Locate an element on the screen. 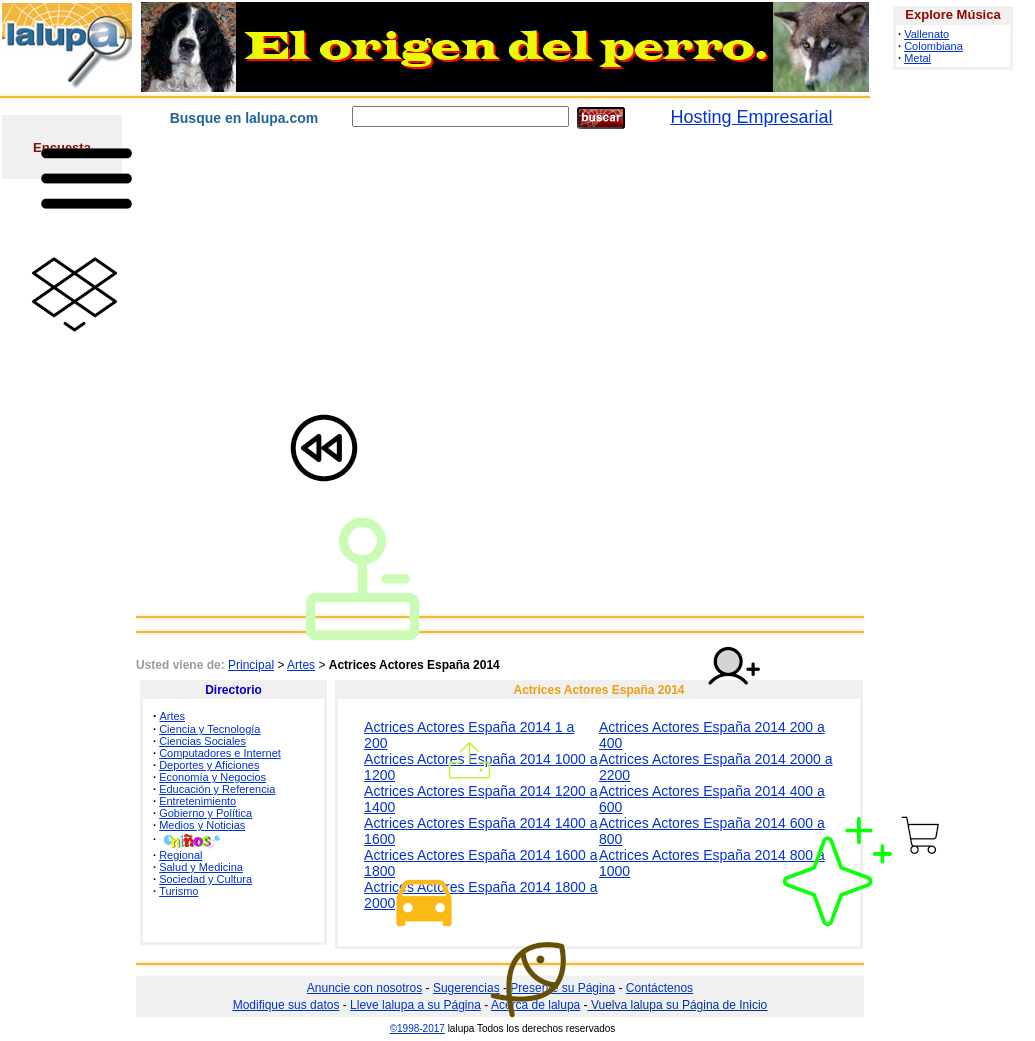 This screenshot has height=1041, width=1035. upload a file or document is located at coordinates (469, 762).